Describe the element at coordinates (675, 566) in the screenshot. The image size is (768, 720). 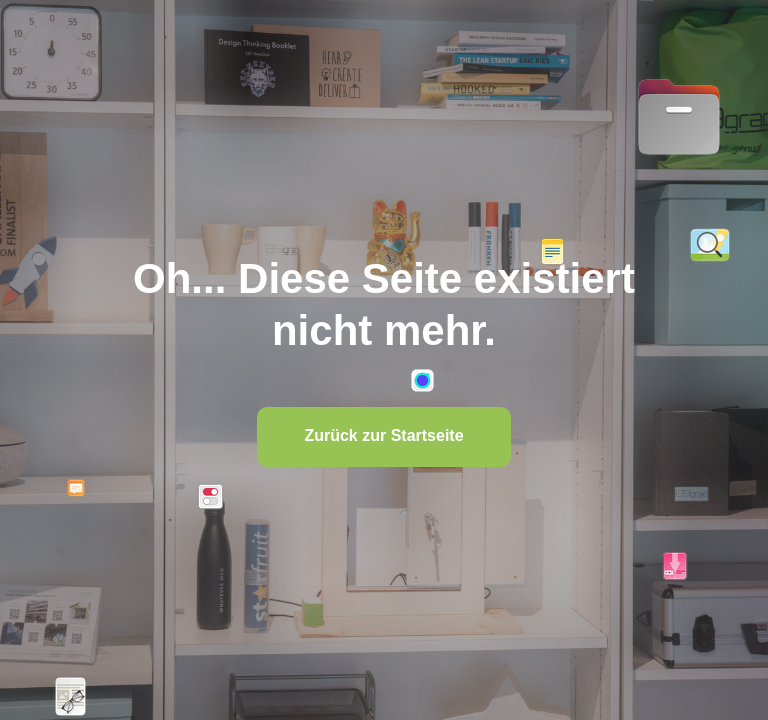
I see `open synaptic package manager` at that location.